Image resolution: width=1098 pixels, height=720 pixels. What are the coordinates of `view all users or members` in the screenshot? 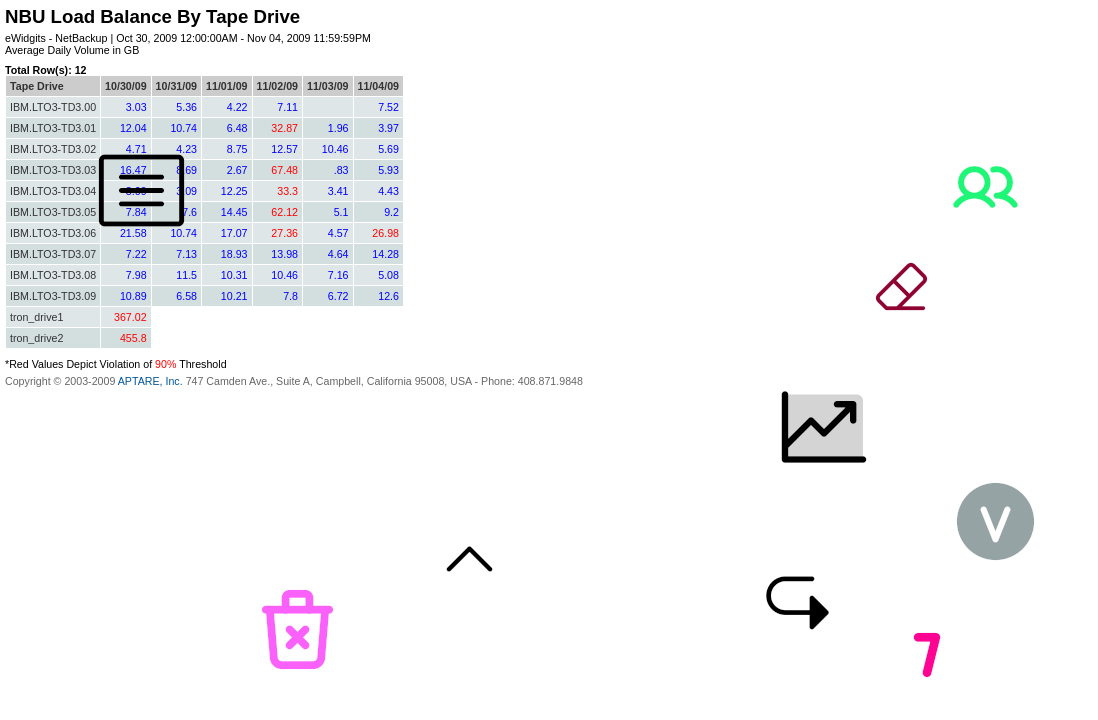 It's located at (985, 187).